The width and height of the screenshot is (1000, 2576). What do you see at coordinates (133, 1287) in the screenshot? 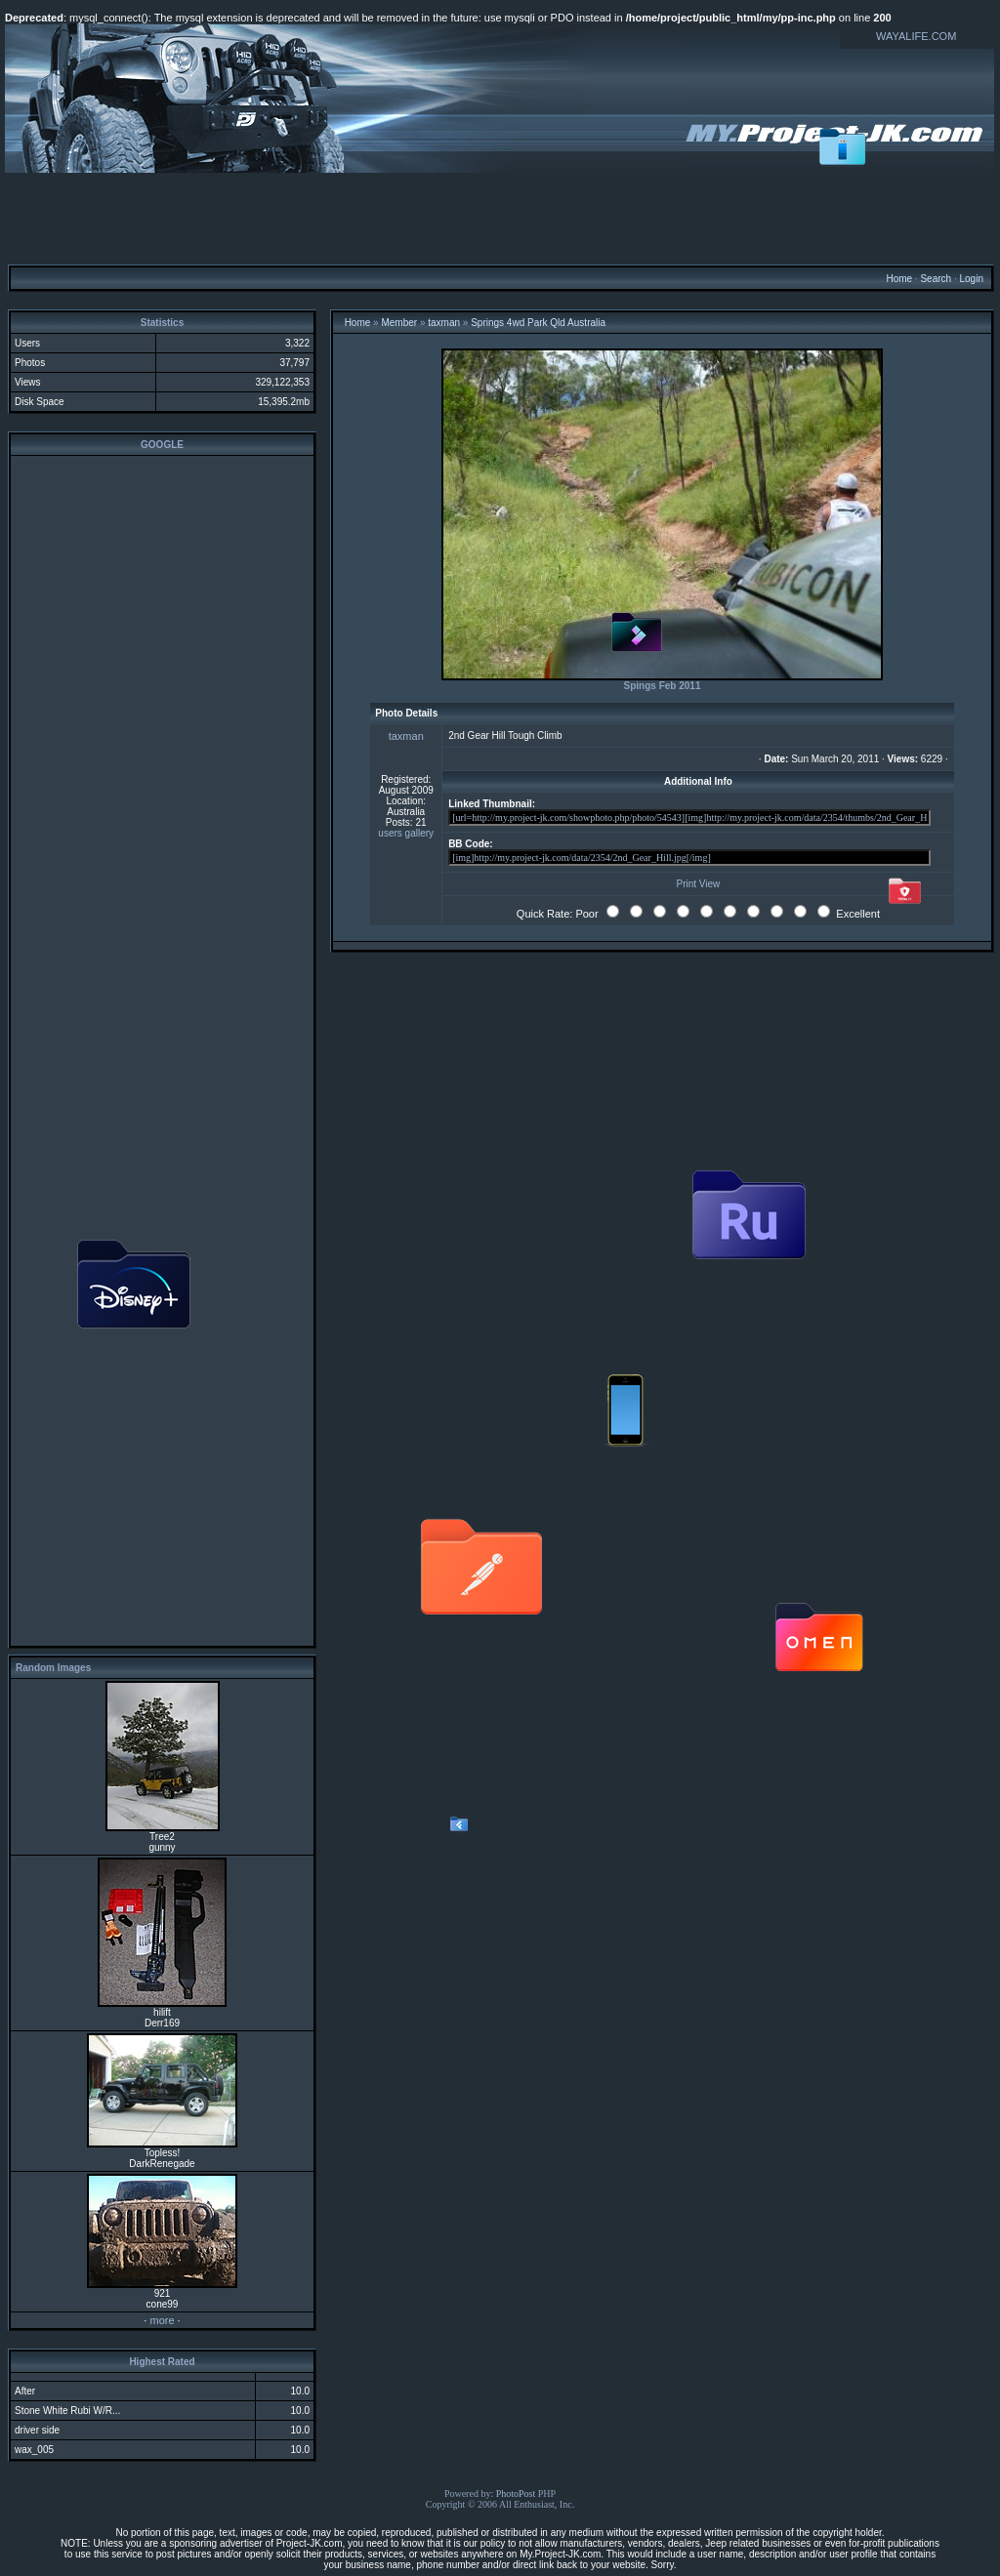
I see `open disney+ media folder` at bounding box center [133, 1287].